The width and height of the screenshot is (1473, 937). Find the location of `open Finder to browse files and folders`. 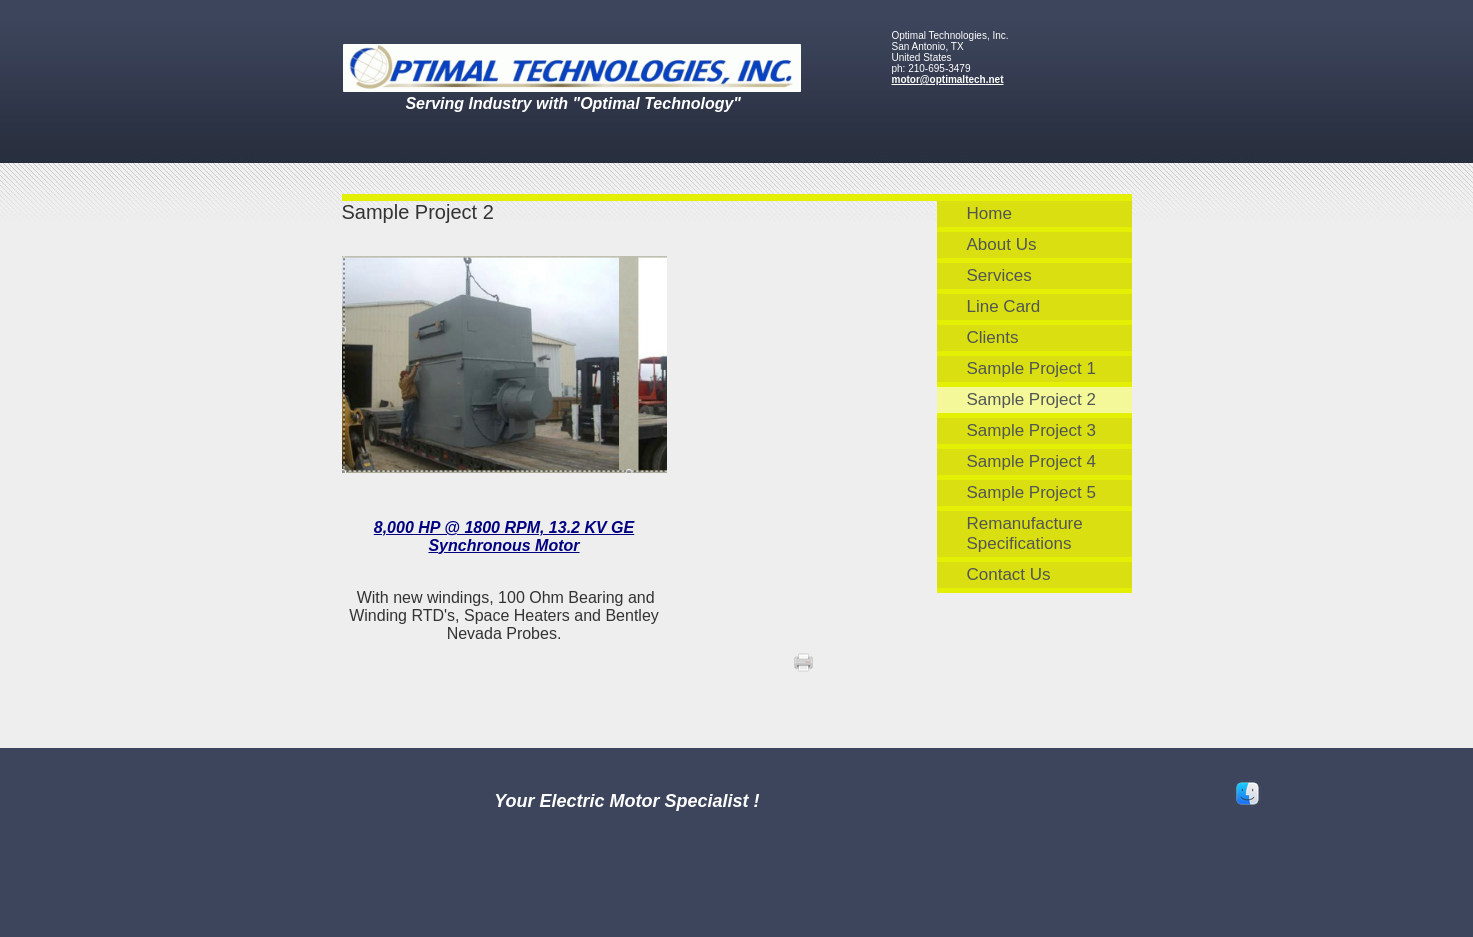

open Finder to browse files and folders is located at coordinates (1247, 793).